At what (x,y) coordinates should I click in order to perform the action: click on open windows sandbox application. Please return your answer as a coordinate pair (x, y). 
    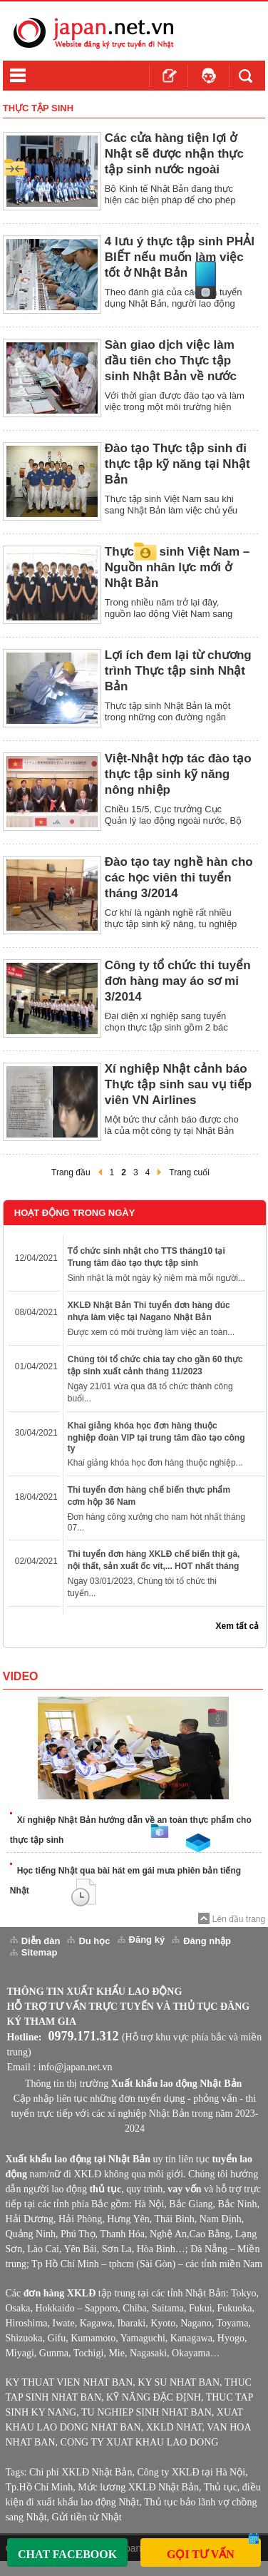
    Looking at the image, I should click on (198, 1843).